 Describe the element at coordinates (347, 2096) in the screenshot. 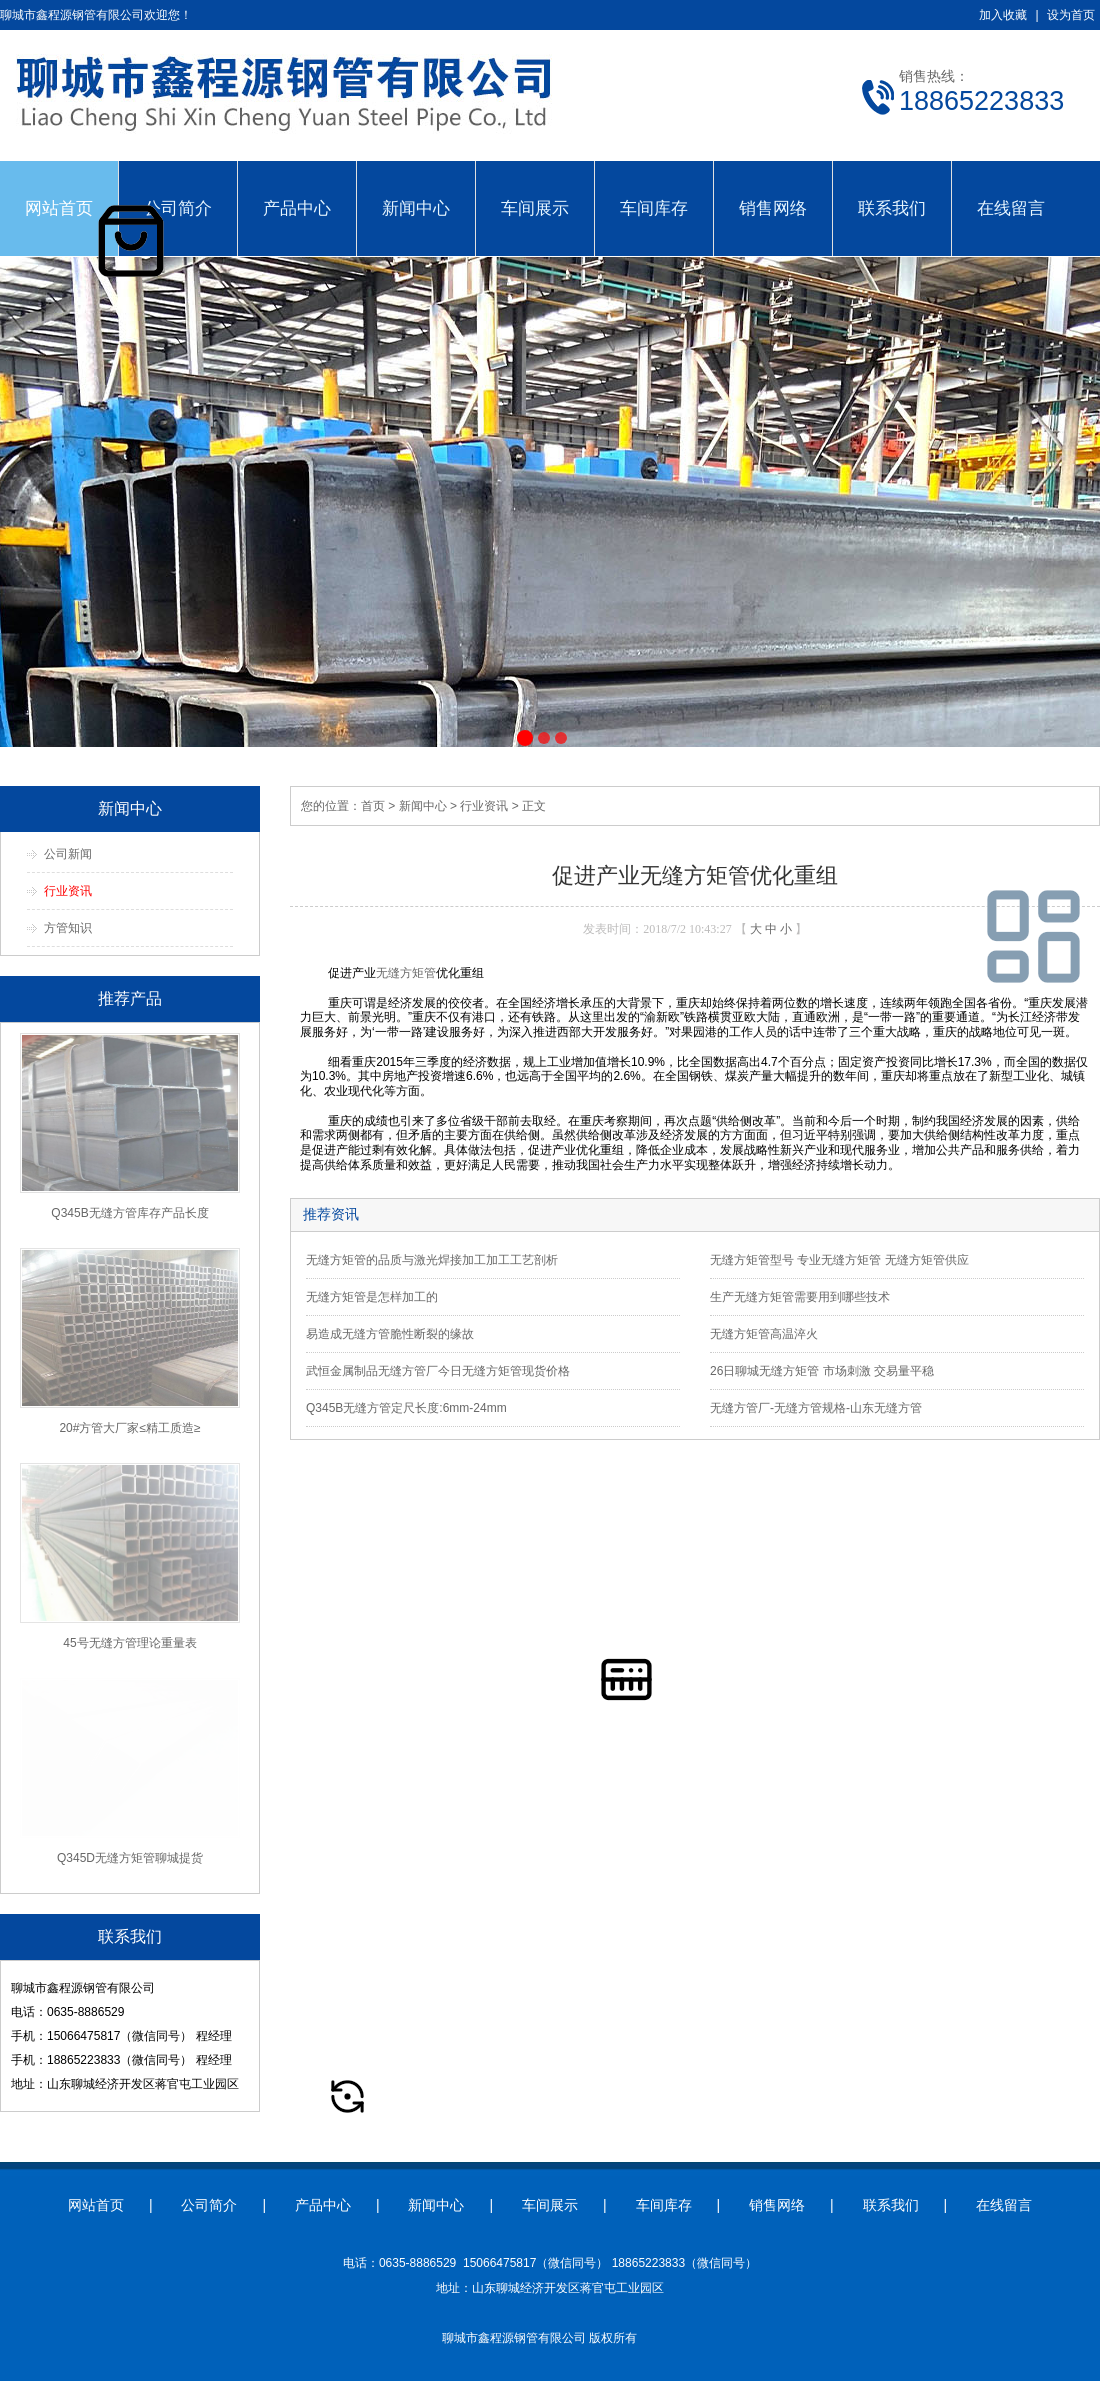

I see `refresh or sync with status indicator` at that location.